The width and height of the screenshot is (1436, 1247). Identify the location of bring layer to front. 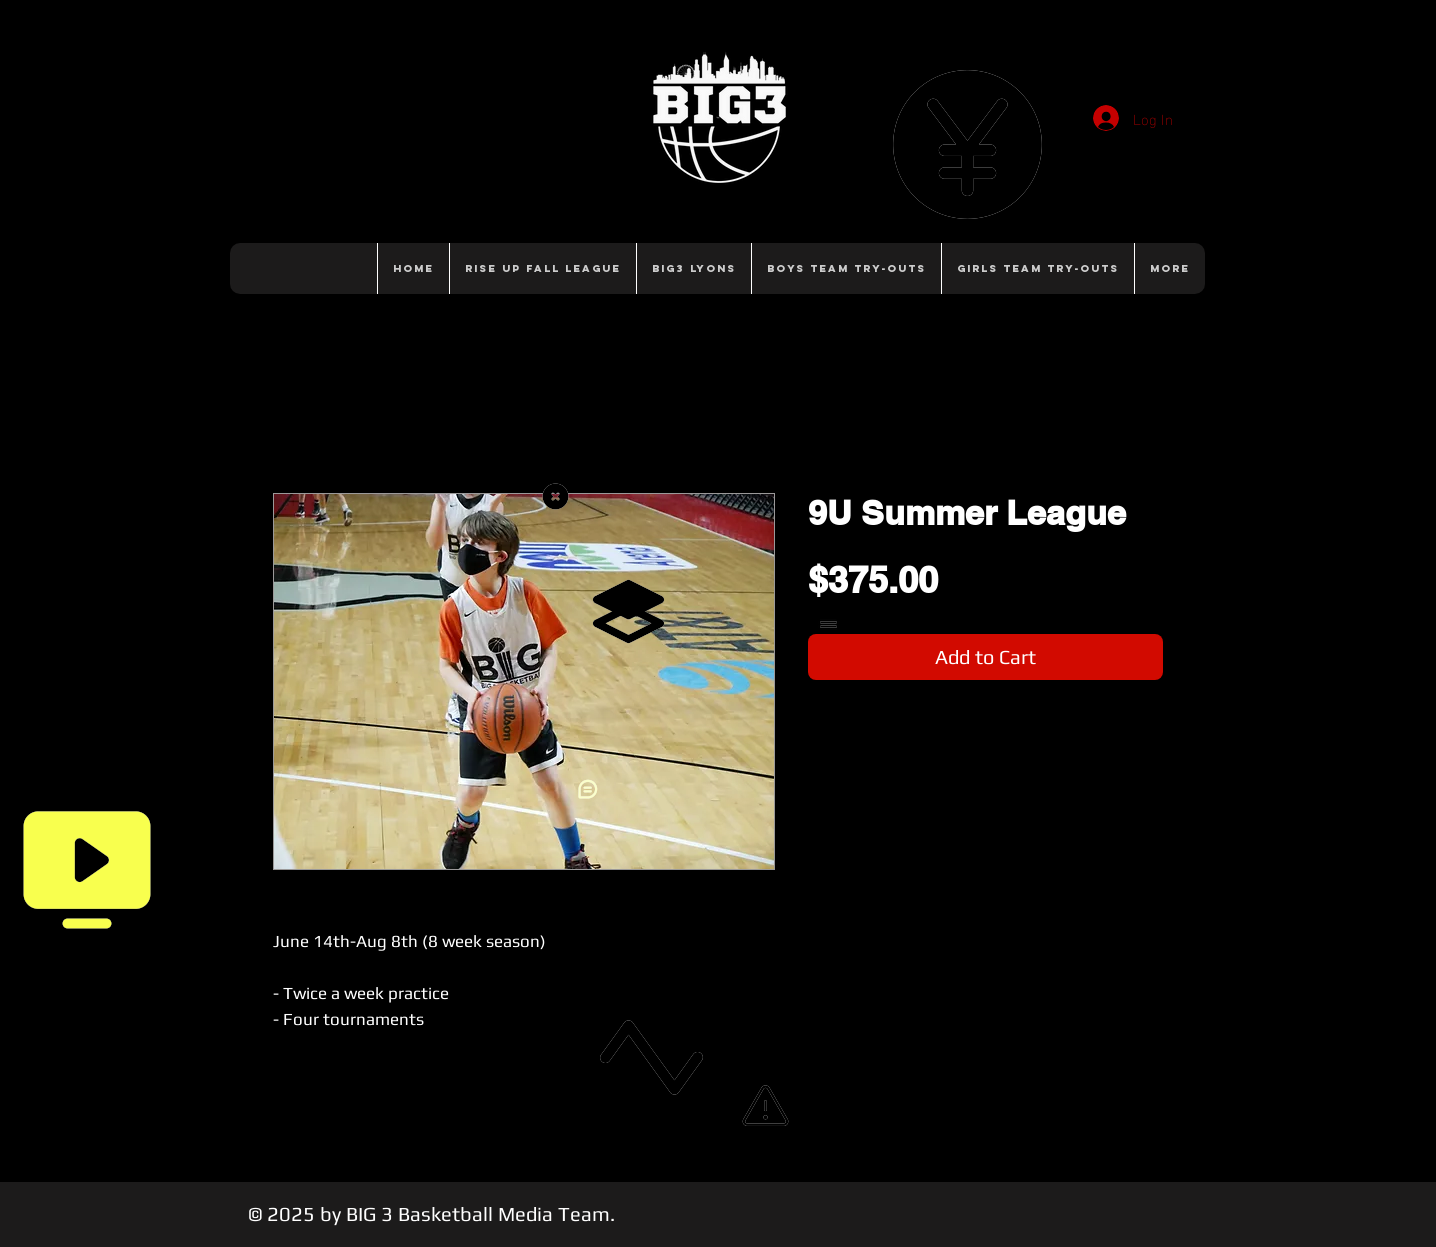
(628, 611).